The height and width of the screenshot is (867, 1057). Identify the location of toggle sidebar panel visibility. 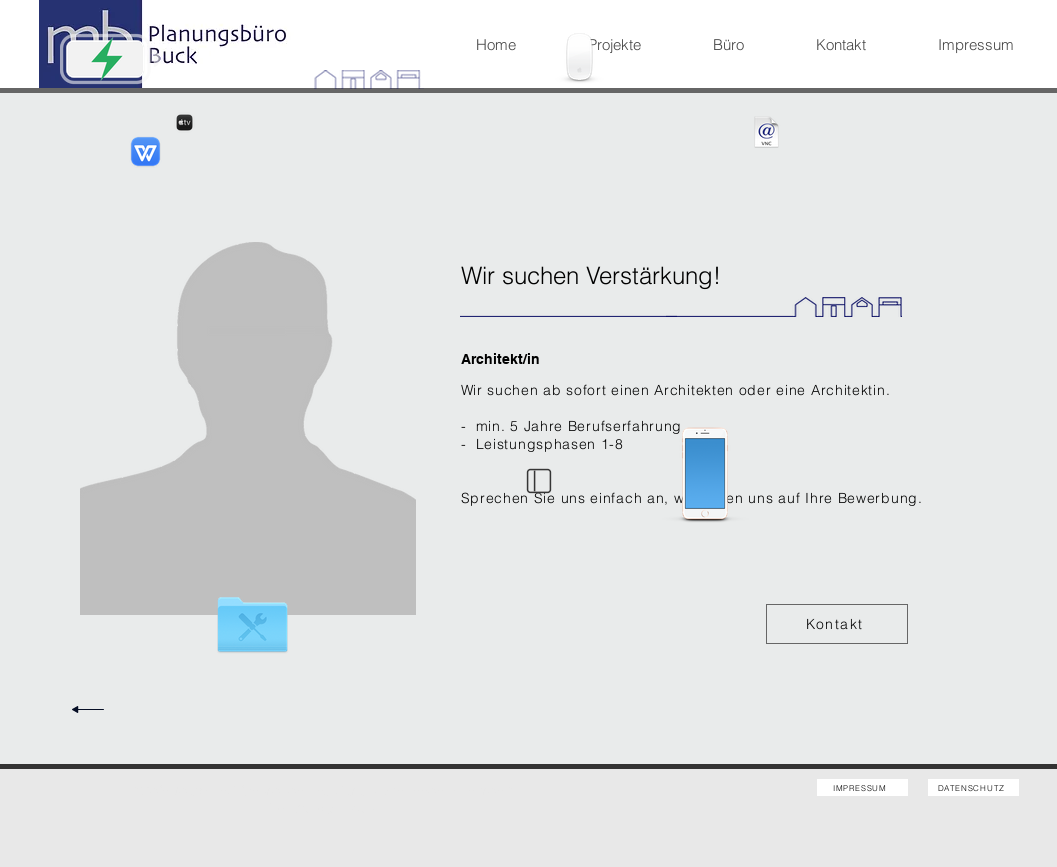
(539, 481).